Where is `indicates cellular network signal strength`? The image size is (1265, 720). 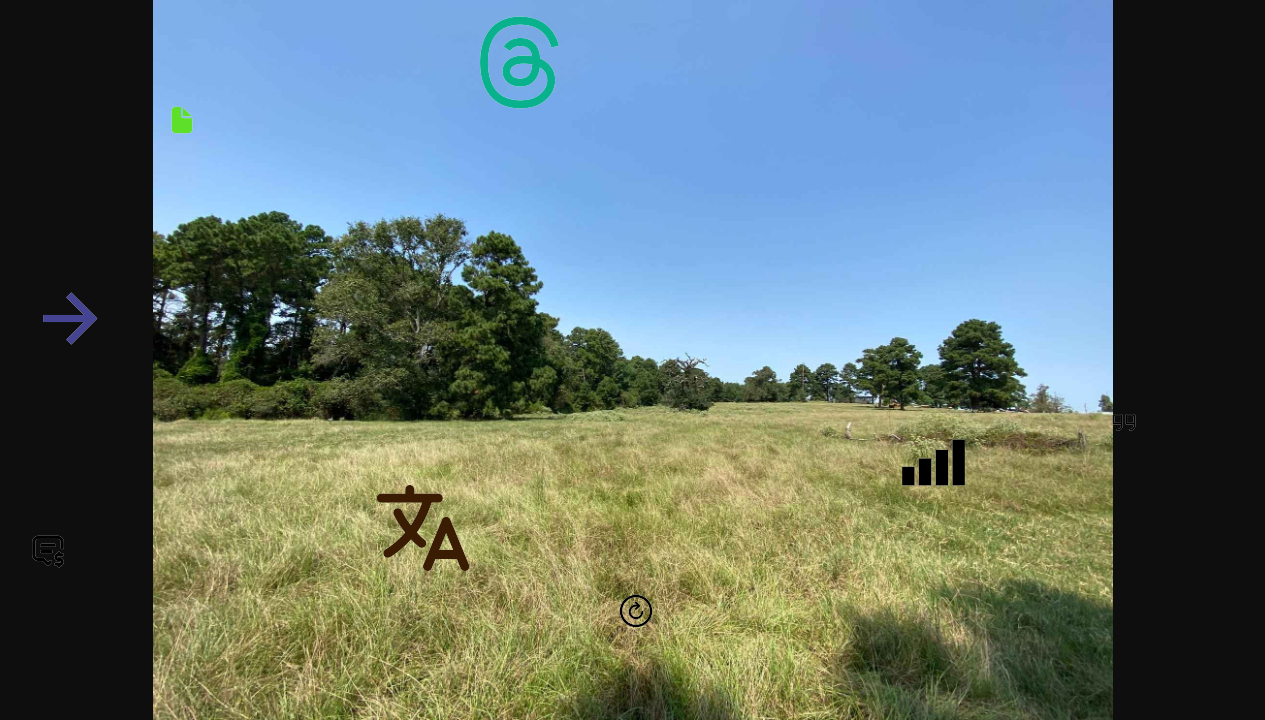
indicates cellular network signal strength is located at coordinates (933, 462).